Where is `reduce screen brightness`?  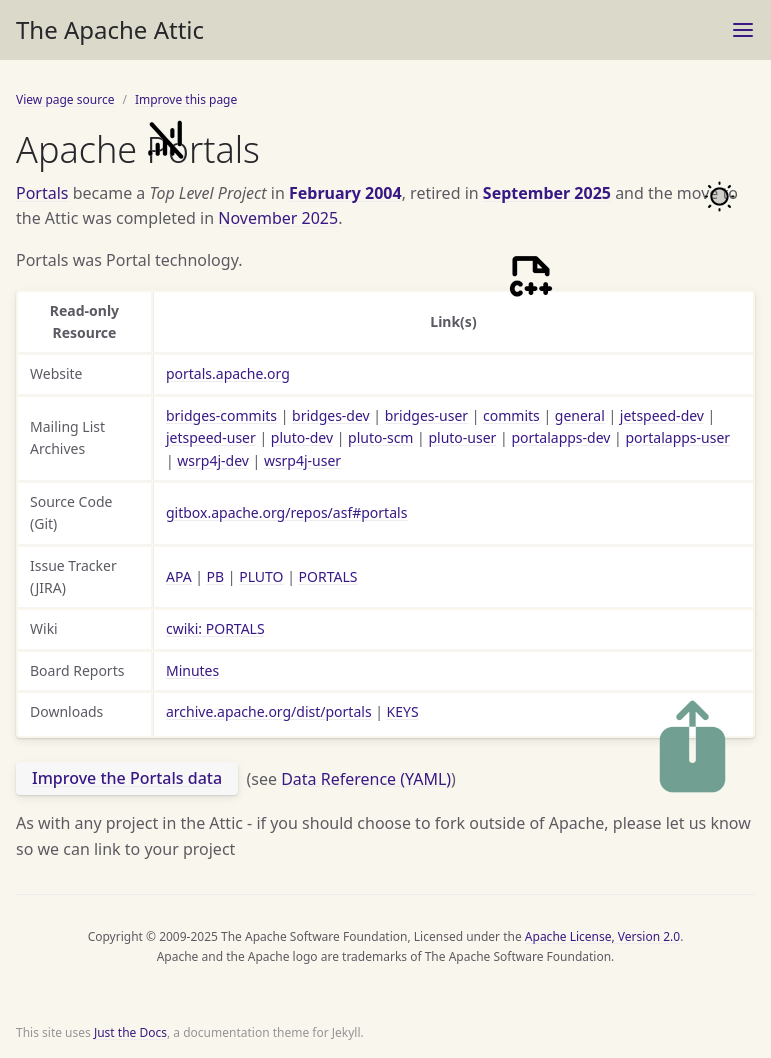
reduce screen brightness is located at coordinates (719, 196).